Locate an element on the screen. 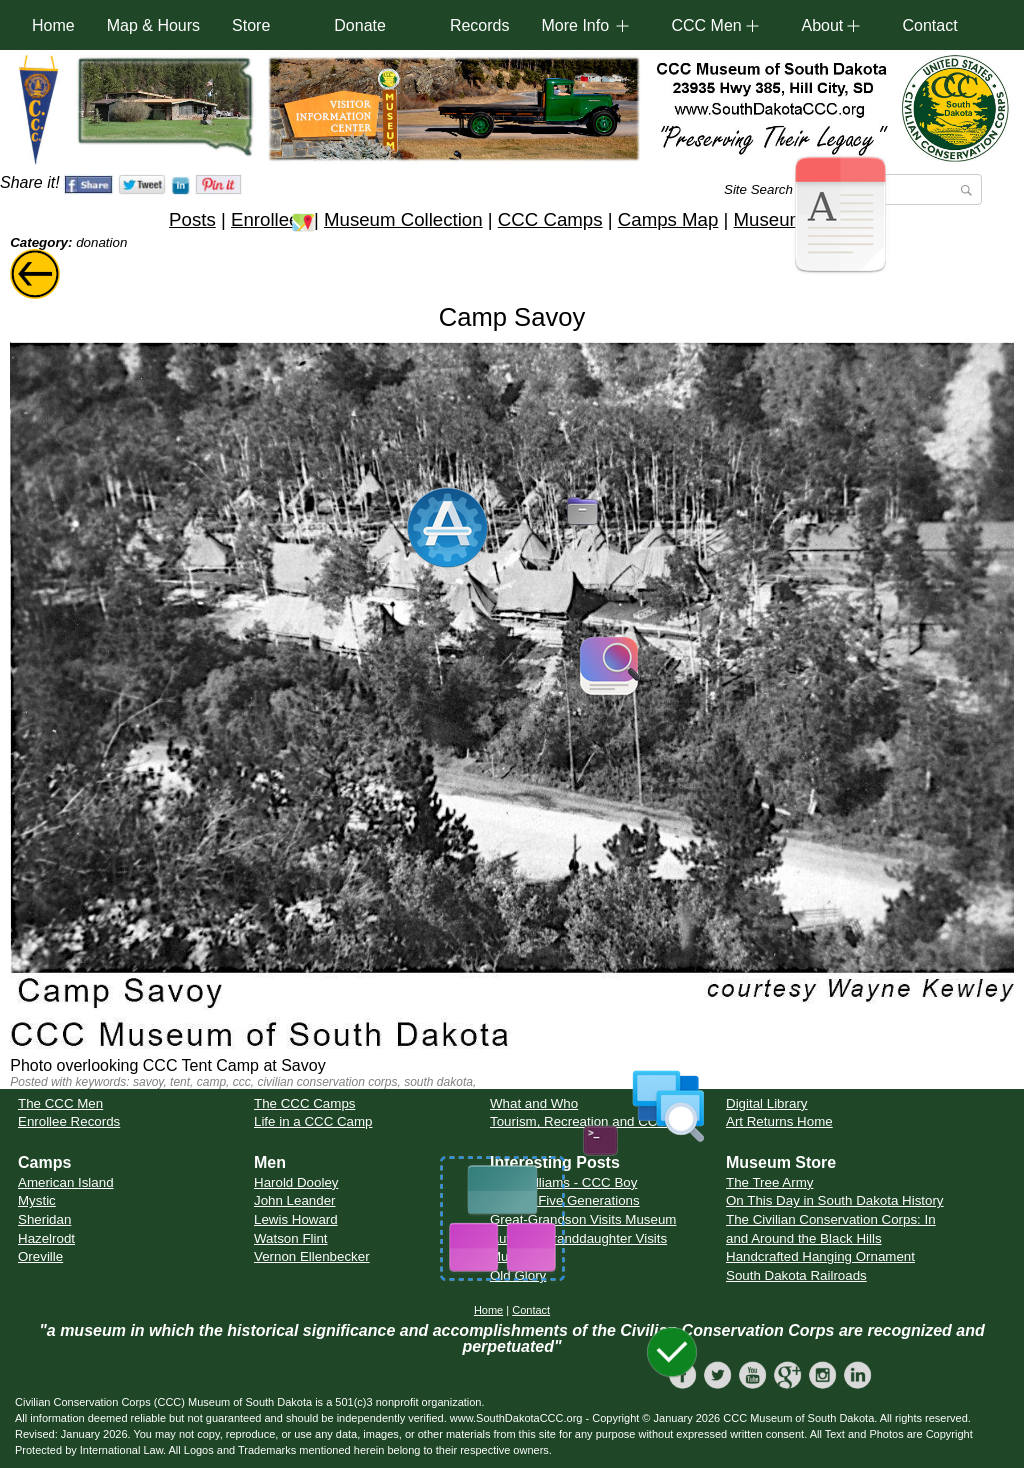 This screenshot has height=1468, width=1024. open packet viewer application is located at coordinates (670, 1108).